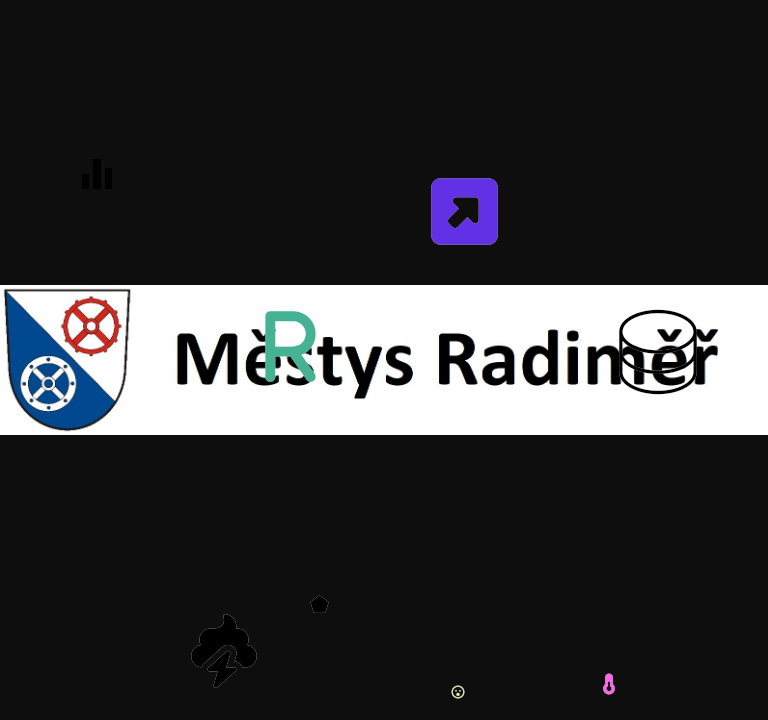 This screenshot has width=768, height=720. What do you see at coordinates (224, 651) in the screenshot?
I see `indicates a system error or crash` at bounding box center [224, 651].